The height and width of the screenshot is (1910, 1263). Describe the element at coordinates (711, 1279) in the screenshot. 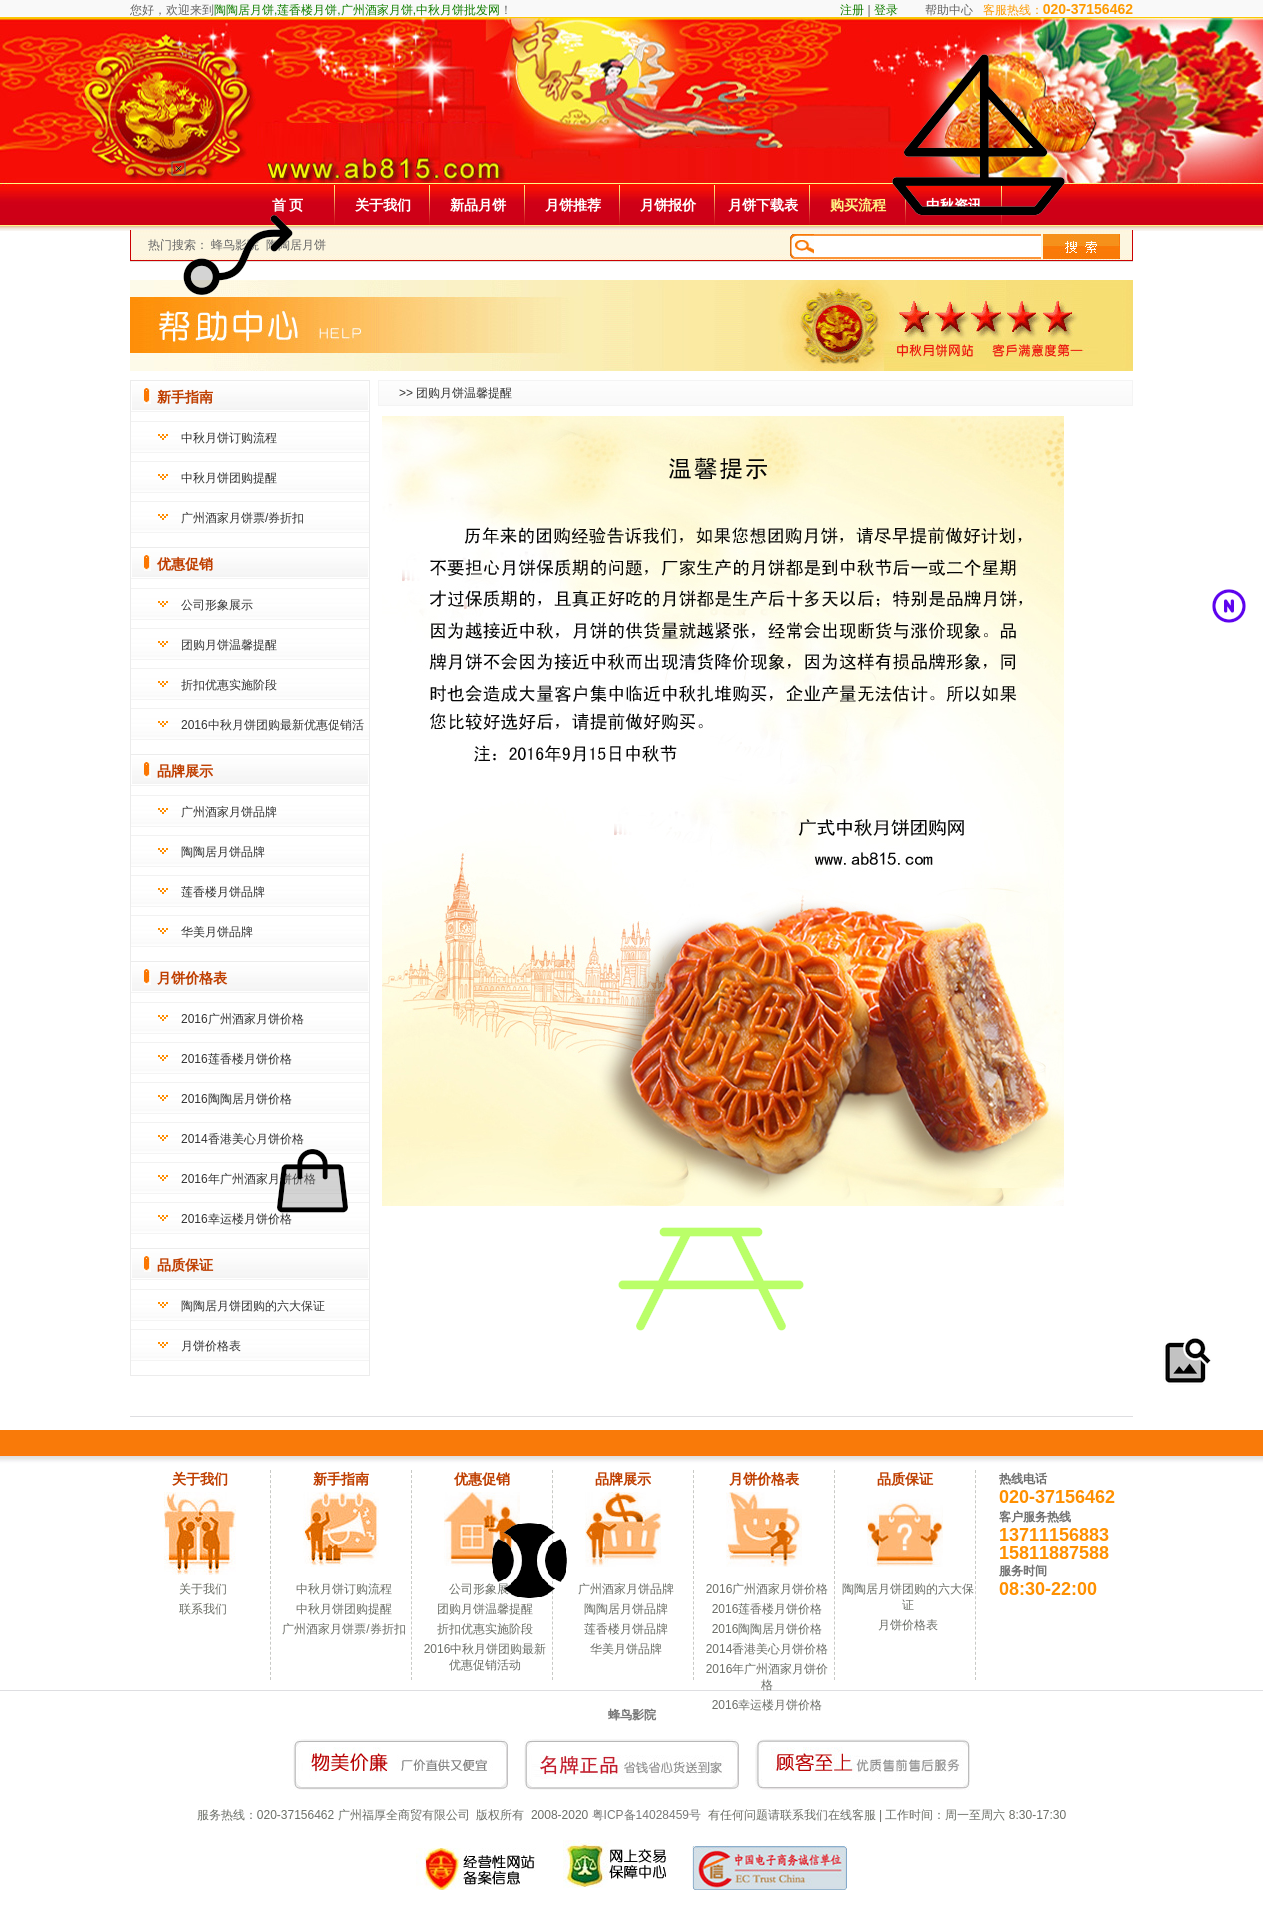

I see `find nearby picnic areas or rest stops` at that location.